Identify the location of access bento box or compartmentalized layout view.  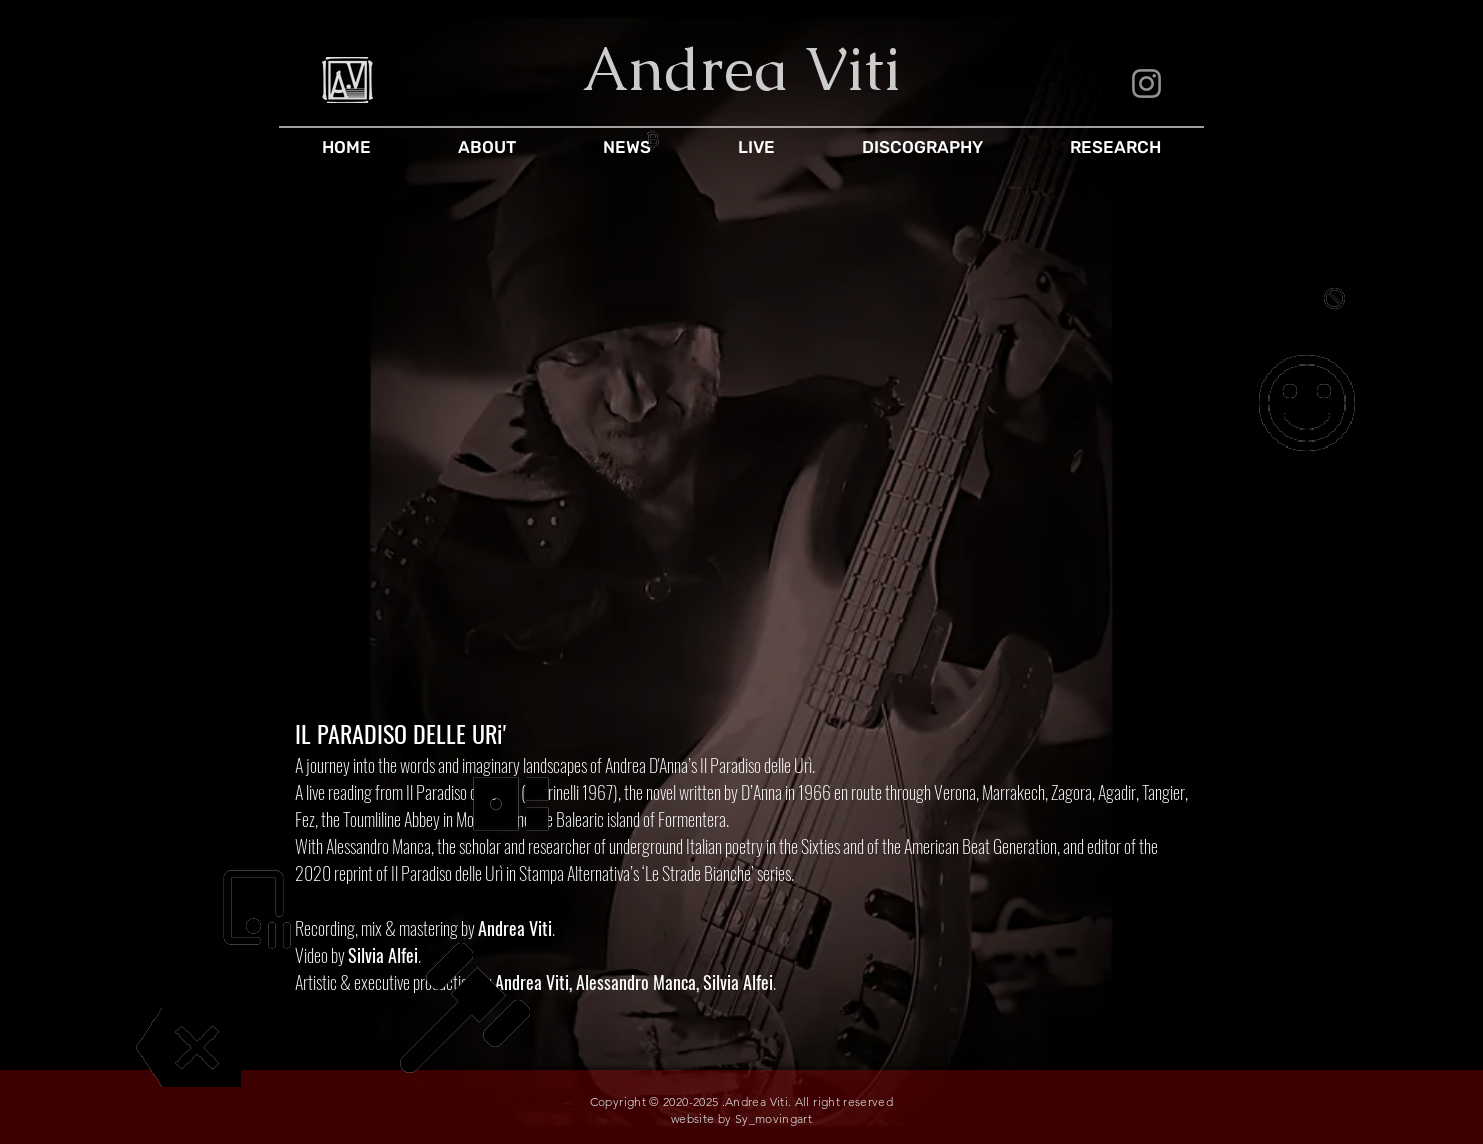
(511, 804).